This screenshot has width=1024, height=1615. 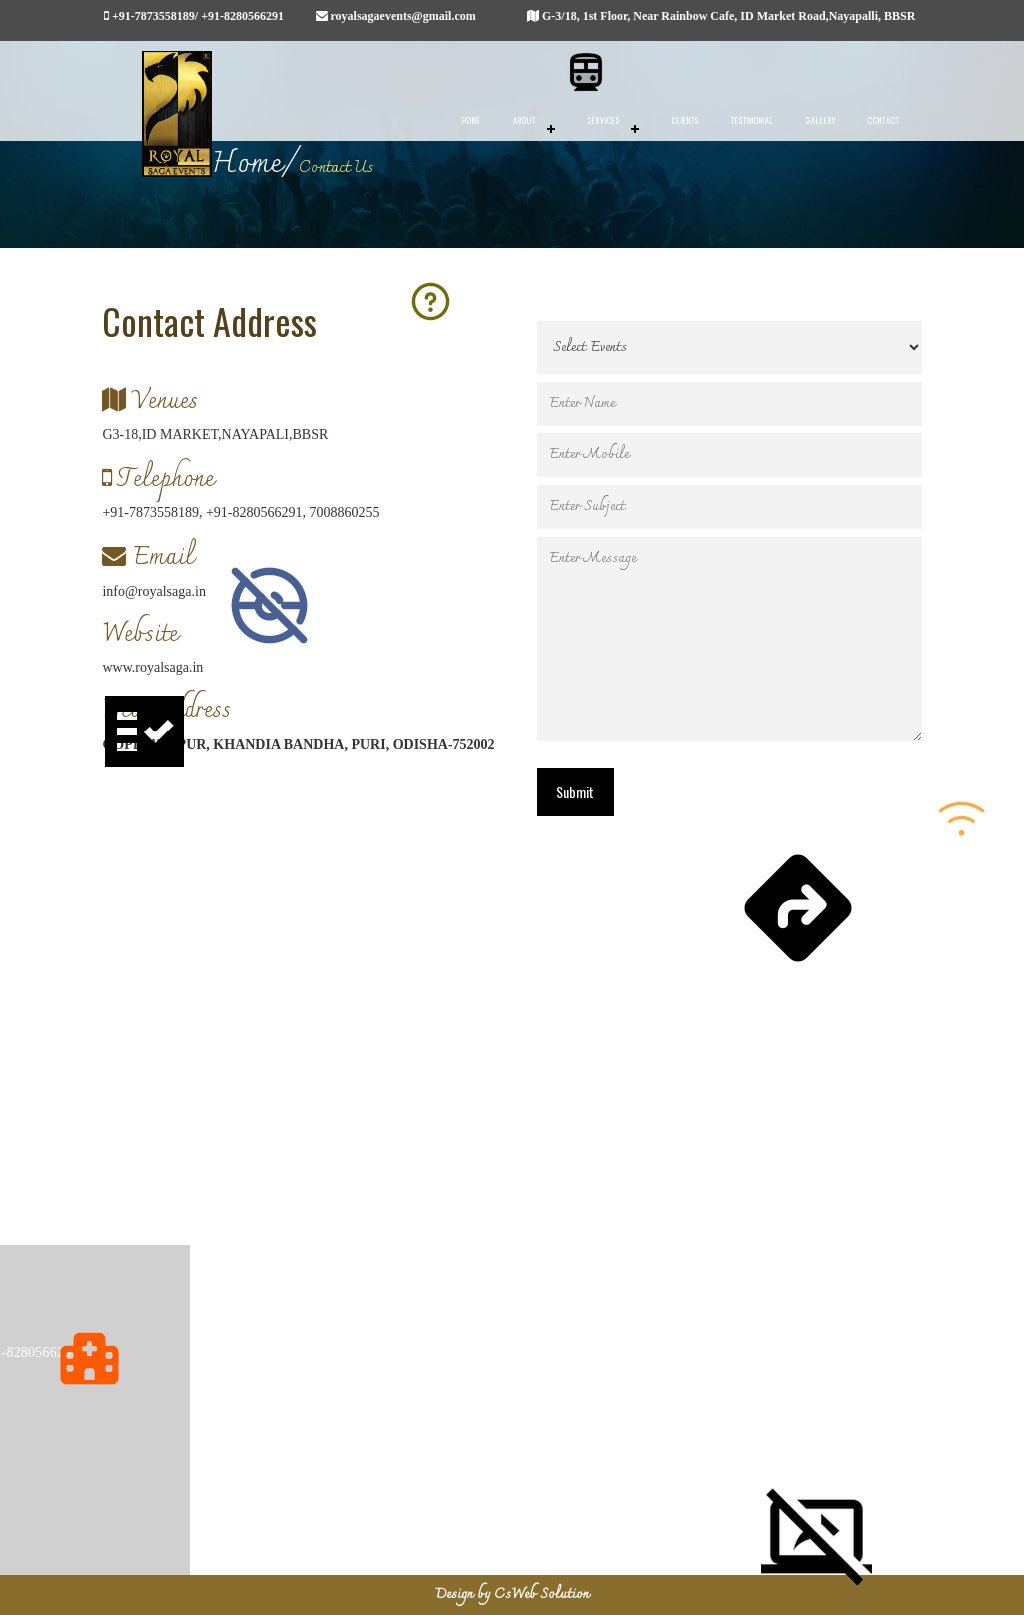 What do you see at coordinates (144, 731) in the screenshot?
I see `verify or review checklist items` at bounding box center [144, 731].